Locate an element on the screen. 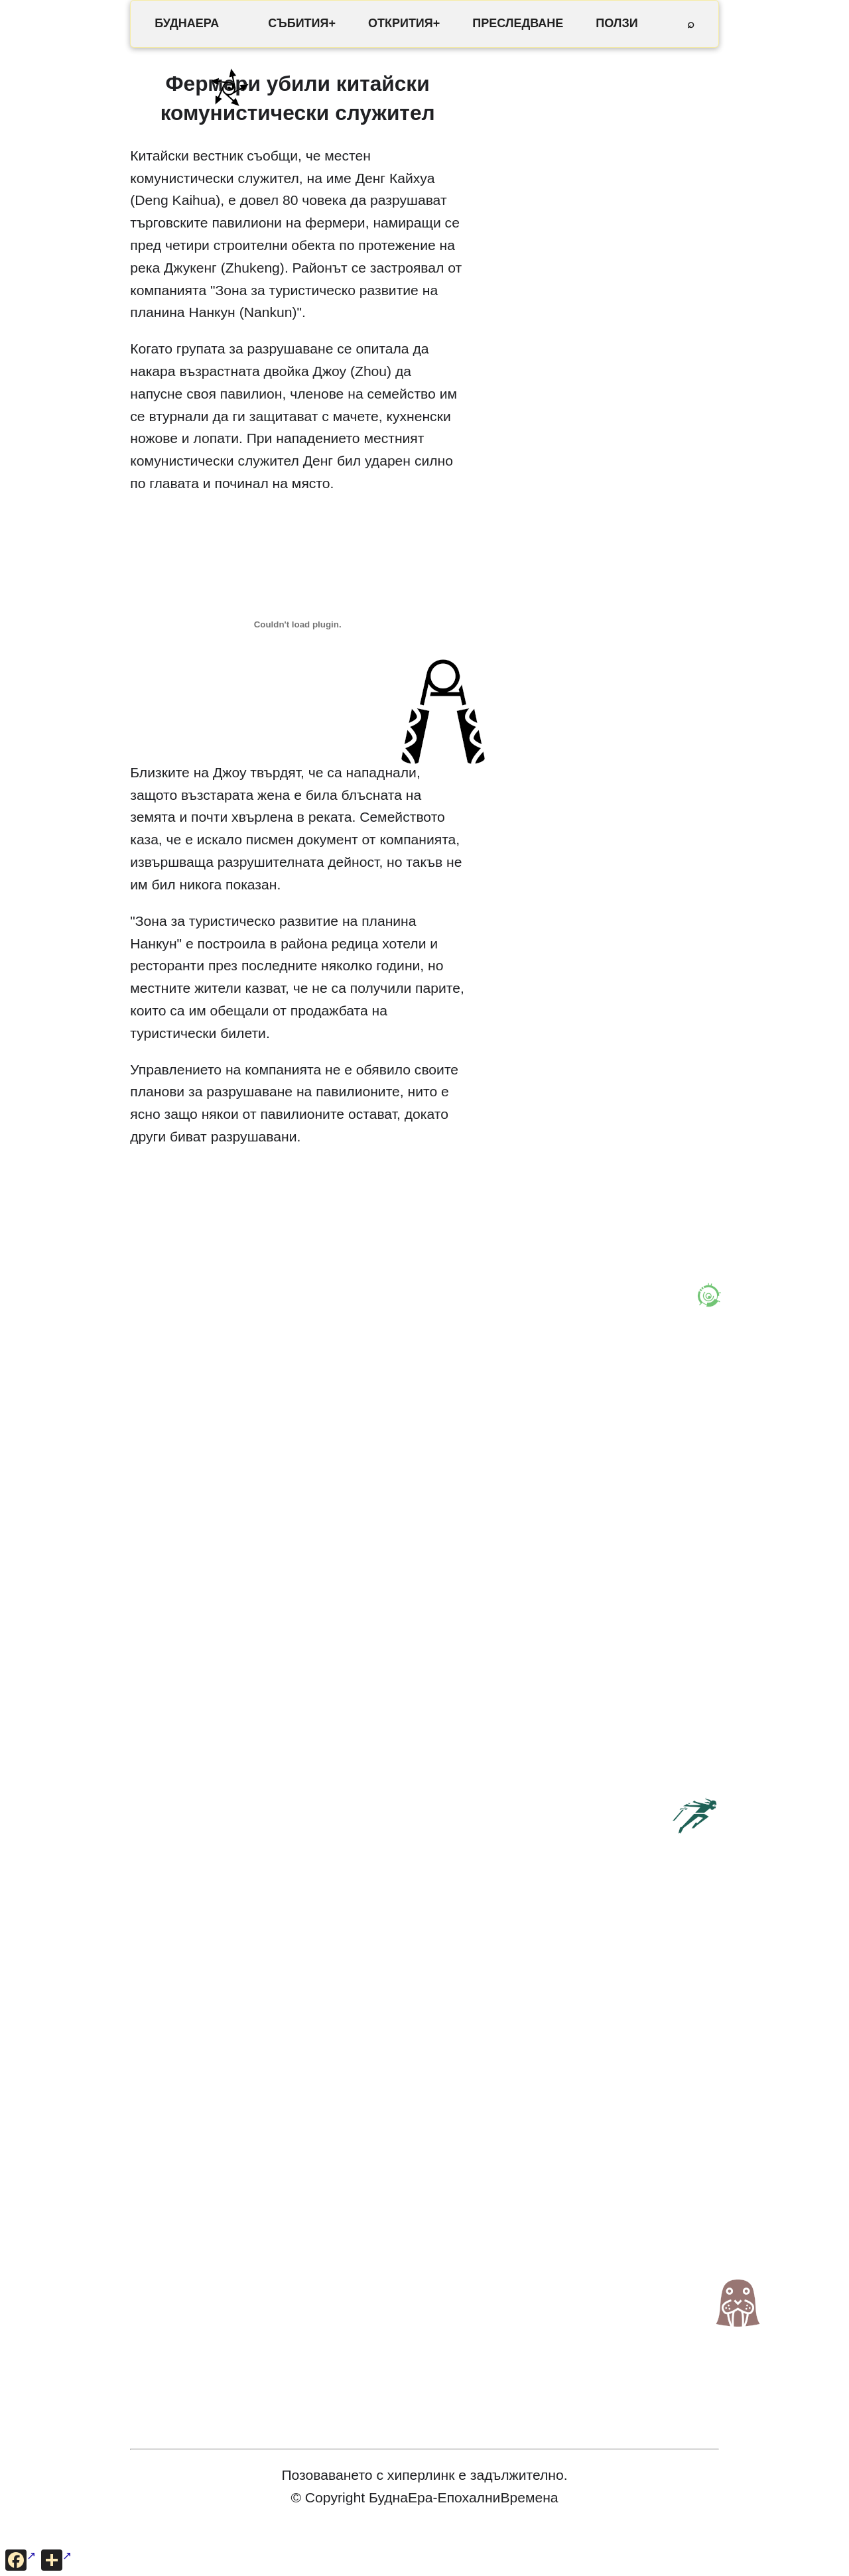 This screenshot has width=849, height=2576. access microscope or magnification tools is located at coordinates (709, 1295).